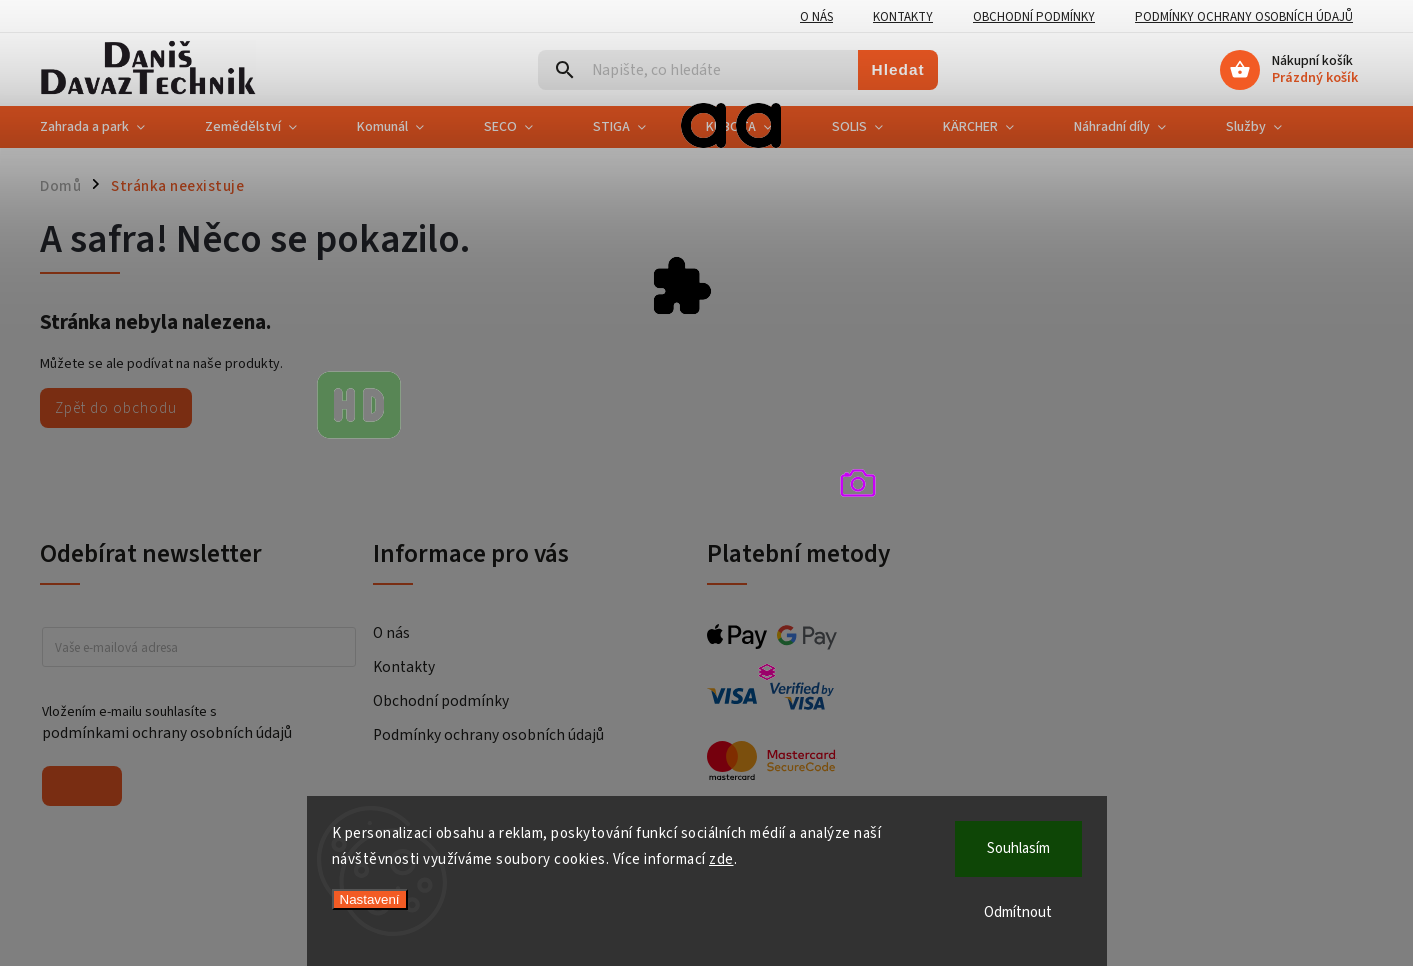 This screenshot has width=1413, height=966. What do you see at coordinates (359, 405) in the screenshot?
I see `indicates high definition video quality` at bounding box center [359, 405].